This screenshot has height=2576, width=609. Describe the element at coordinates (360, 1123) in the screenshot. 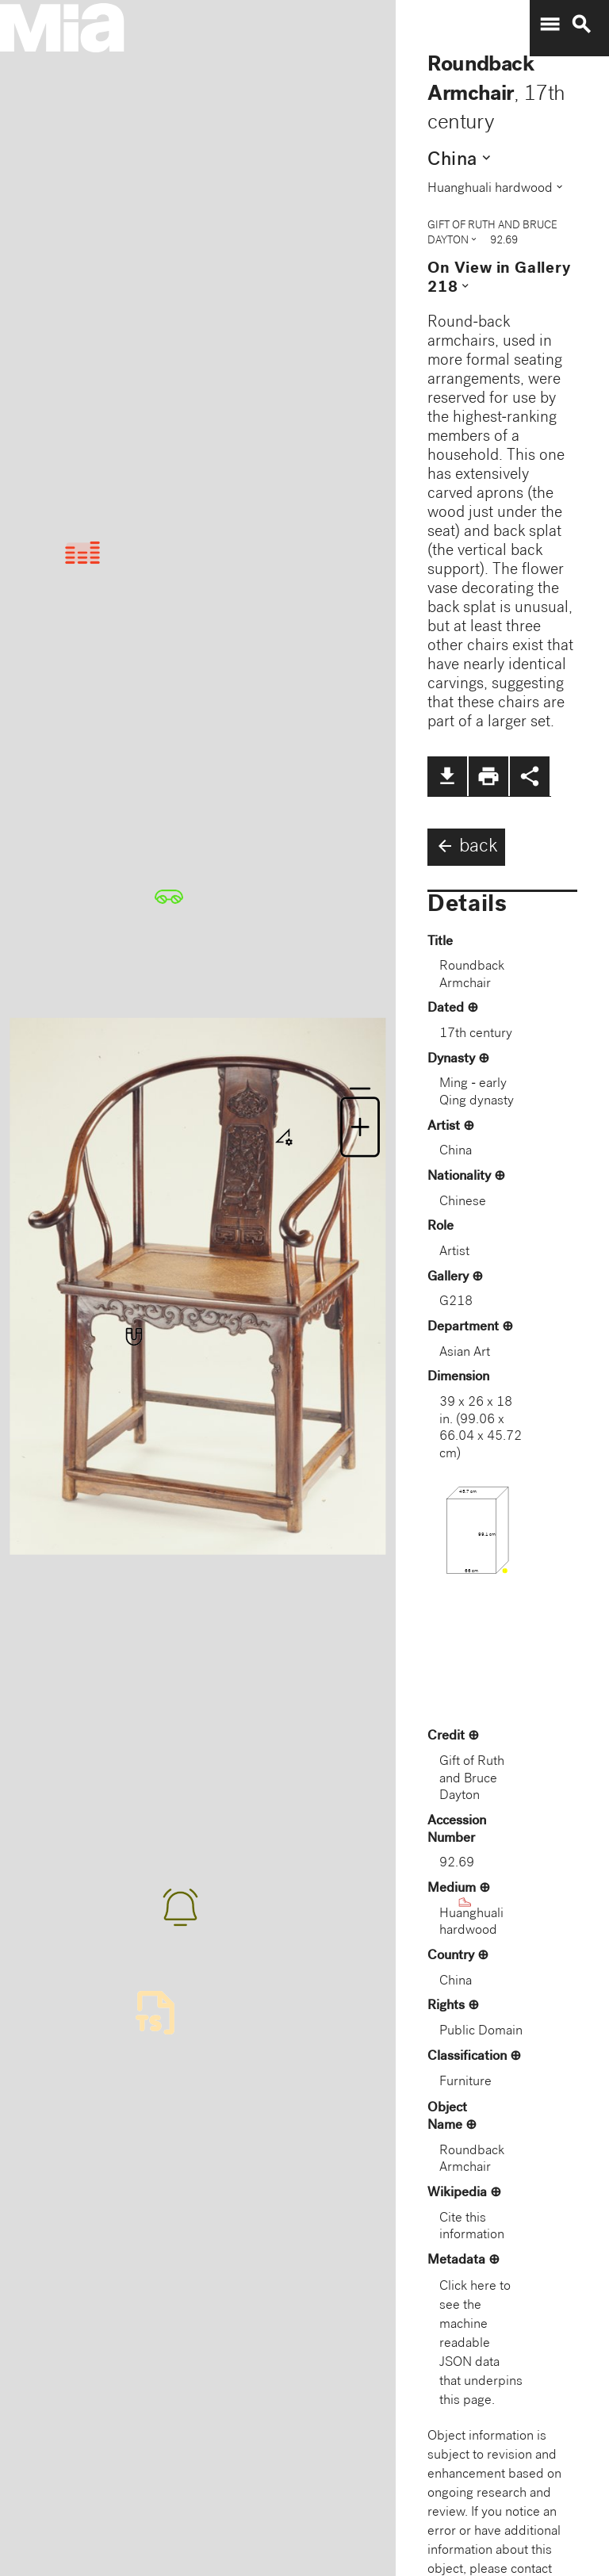

I see `add or insert a new battery` at that location.